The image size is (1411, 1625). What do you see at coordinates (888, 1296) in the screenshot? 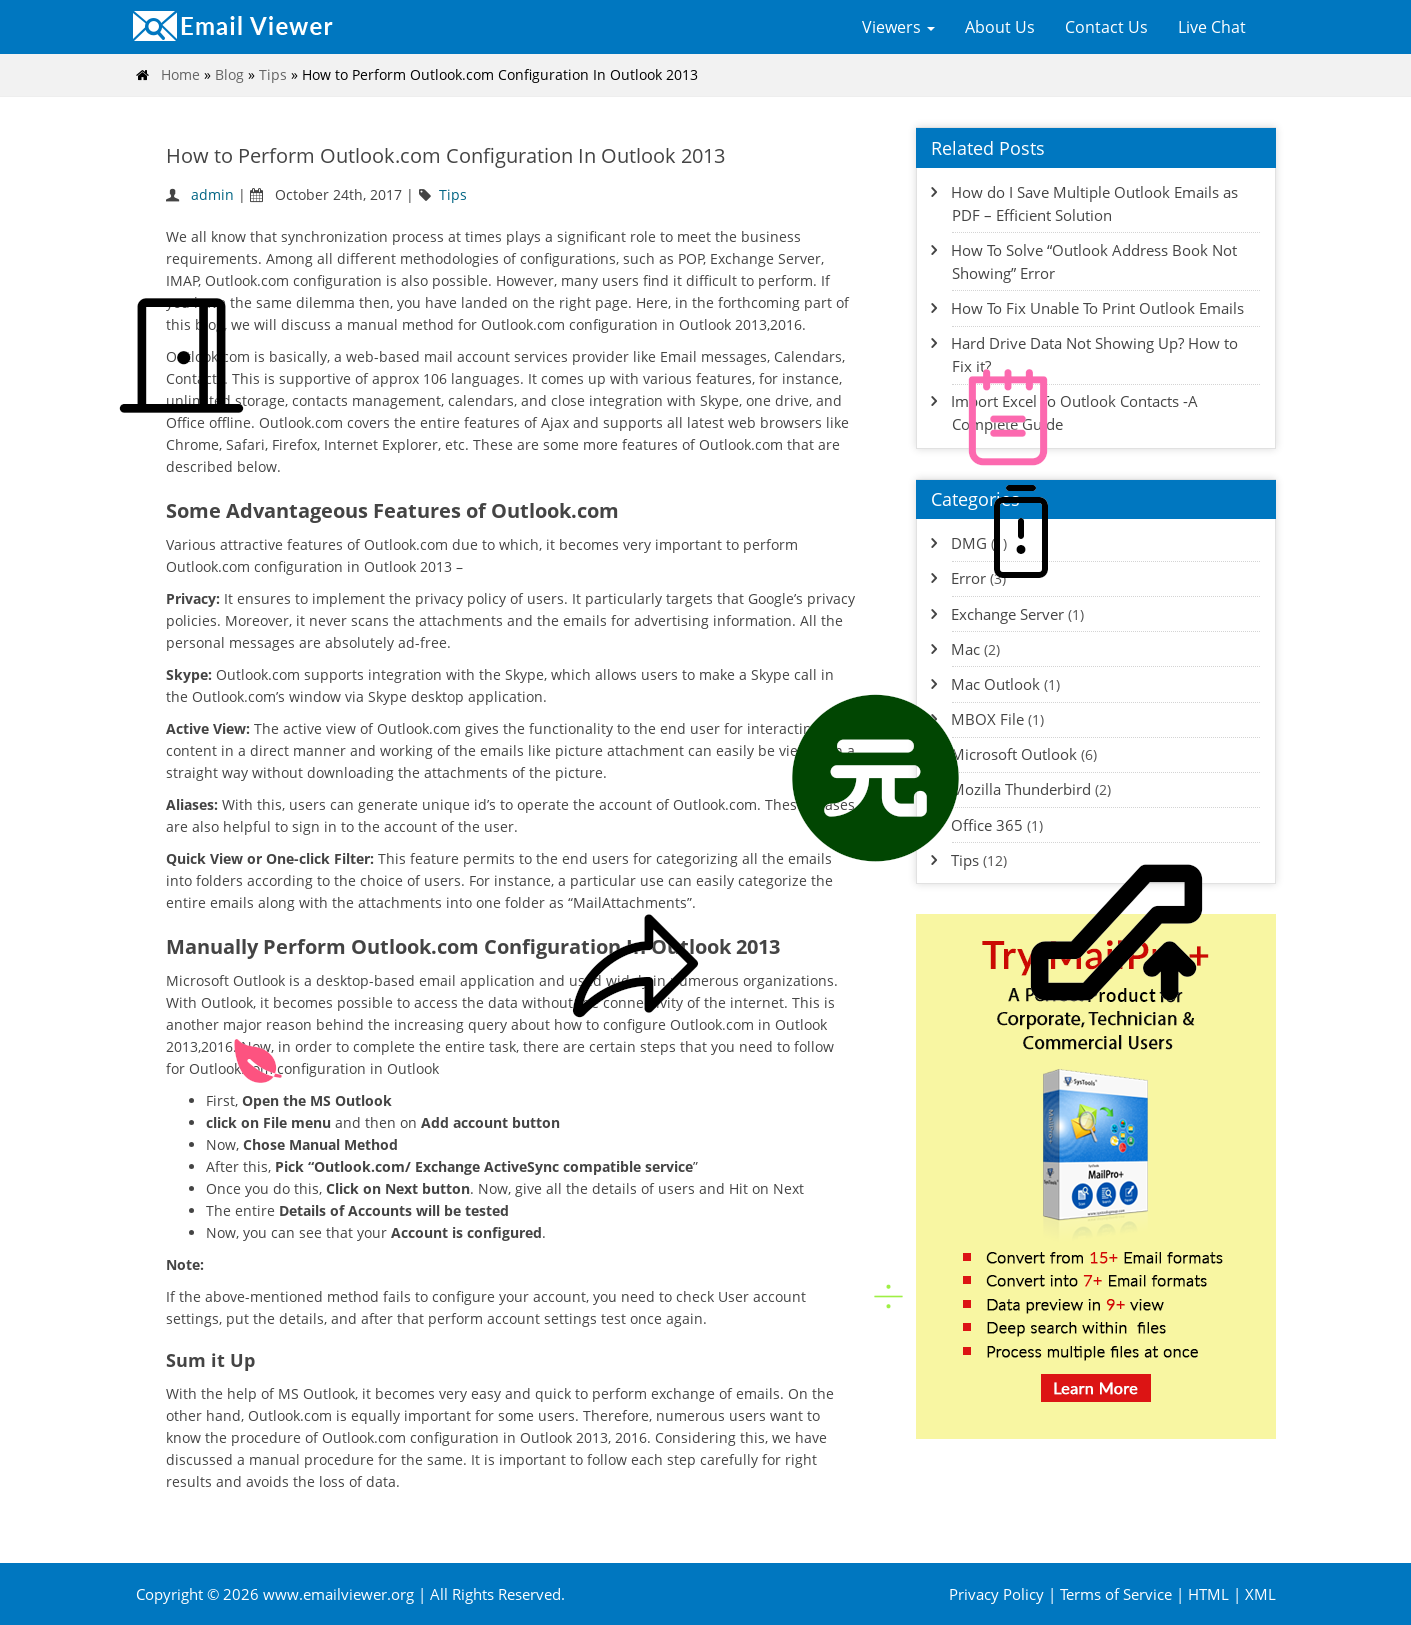
I see `perform division calculation` at bounding box center [888, 1296].